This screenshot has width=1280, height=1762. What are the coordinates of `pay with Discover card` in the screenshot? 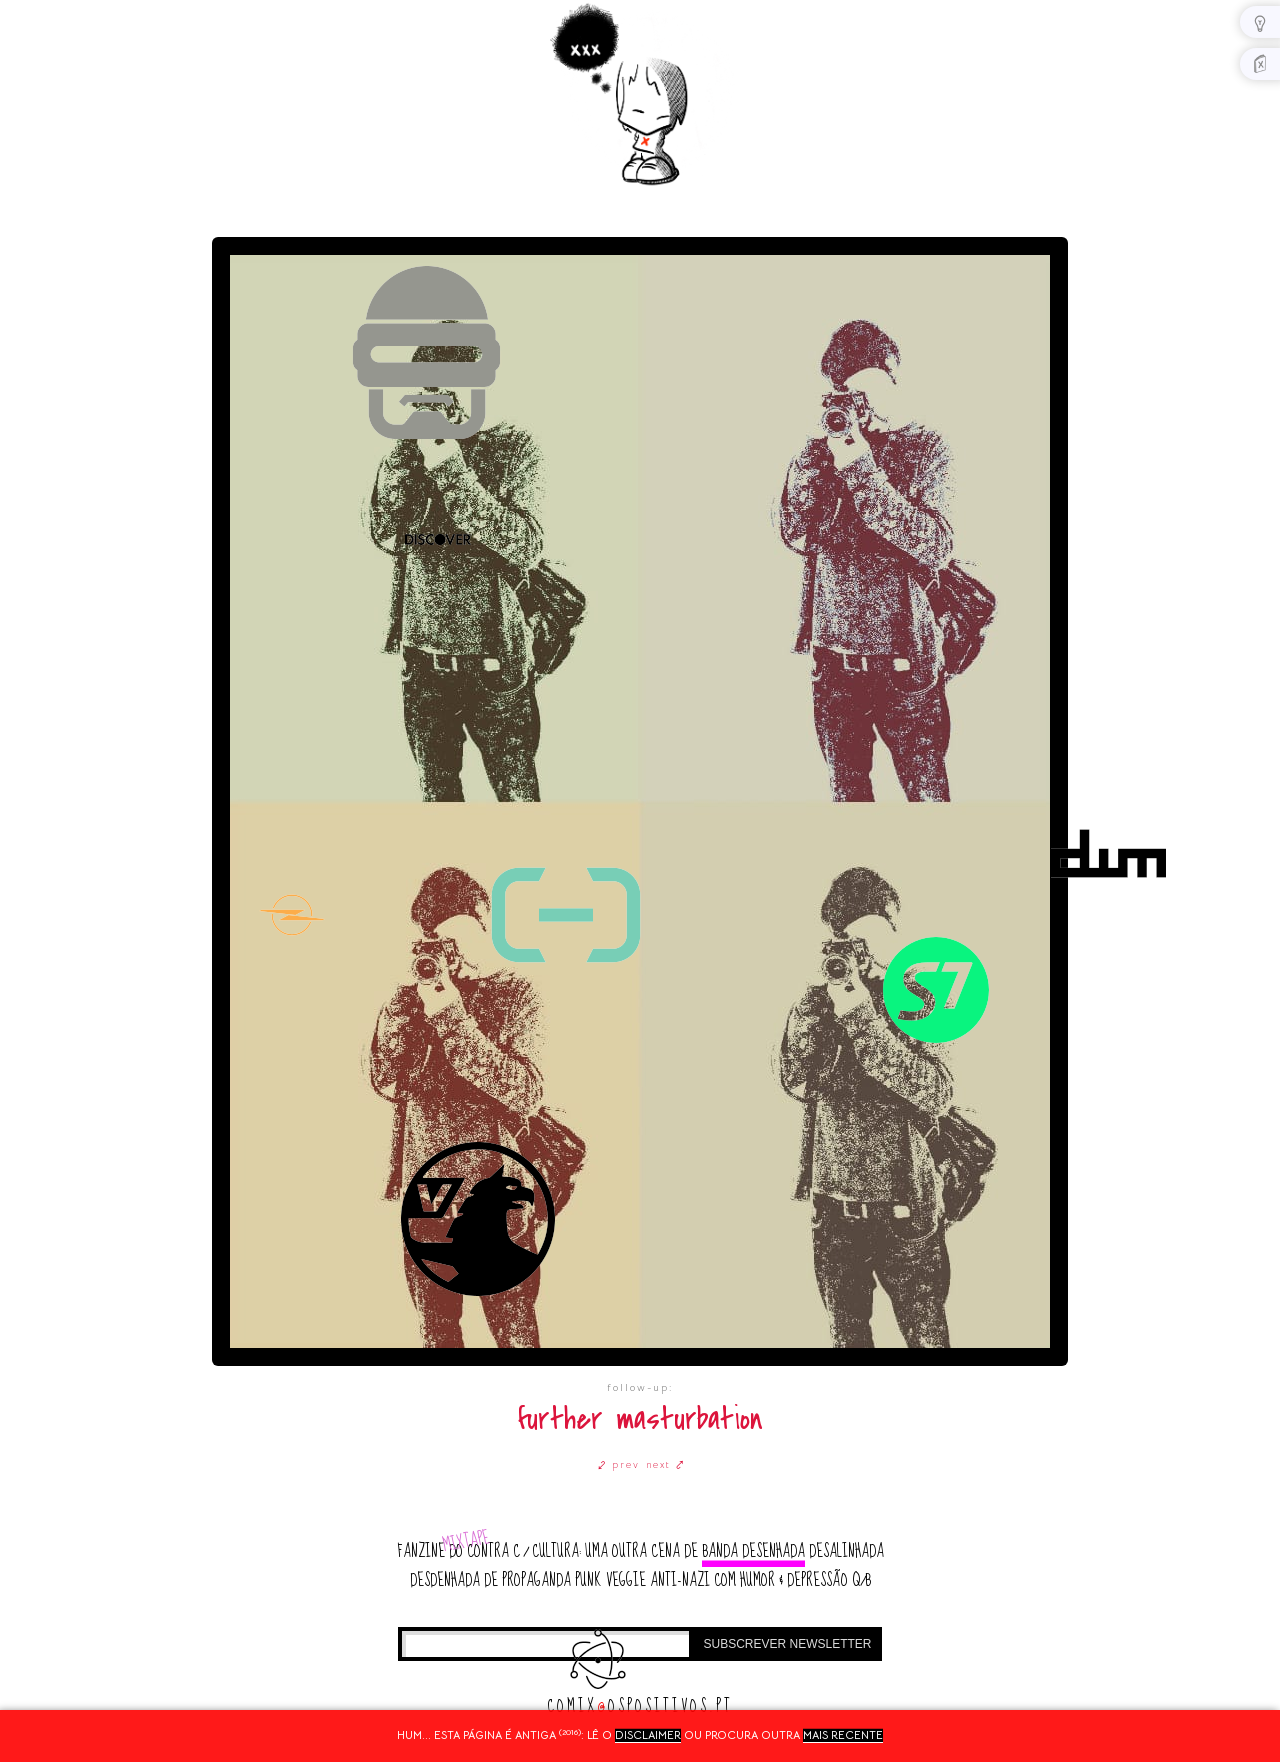 It's located at (438, 539).